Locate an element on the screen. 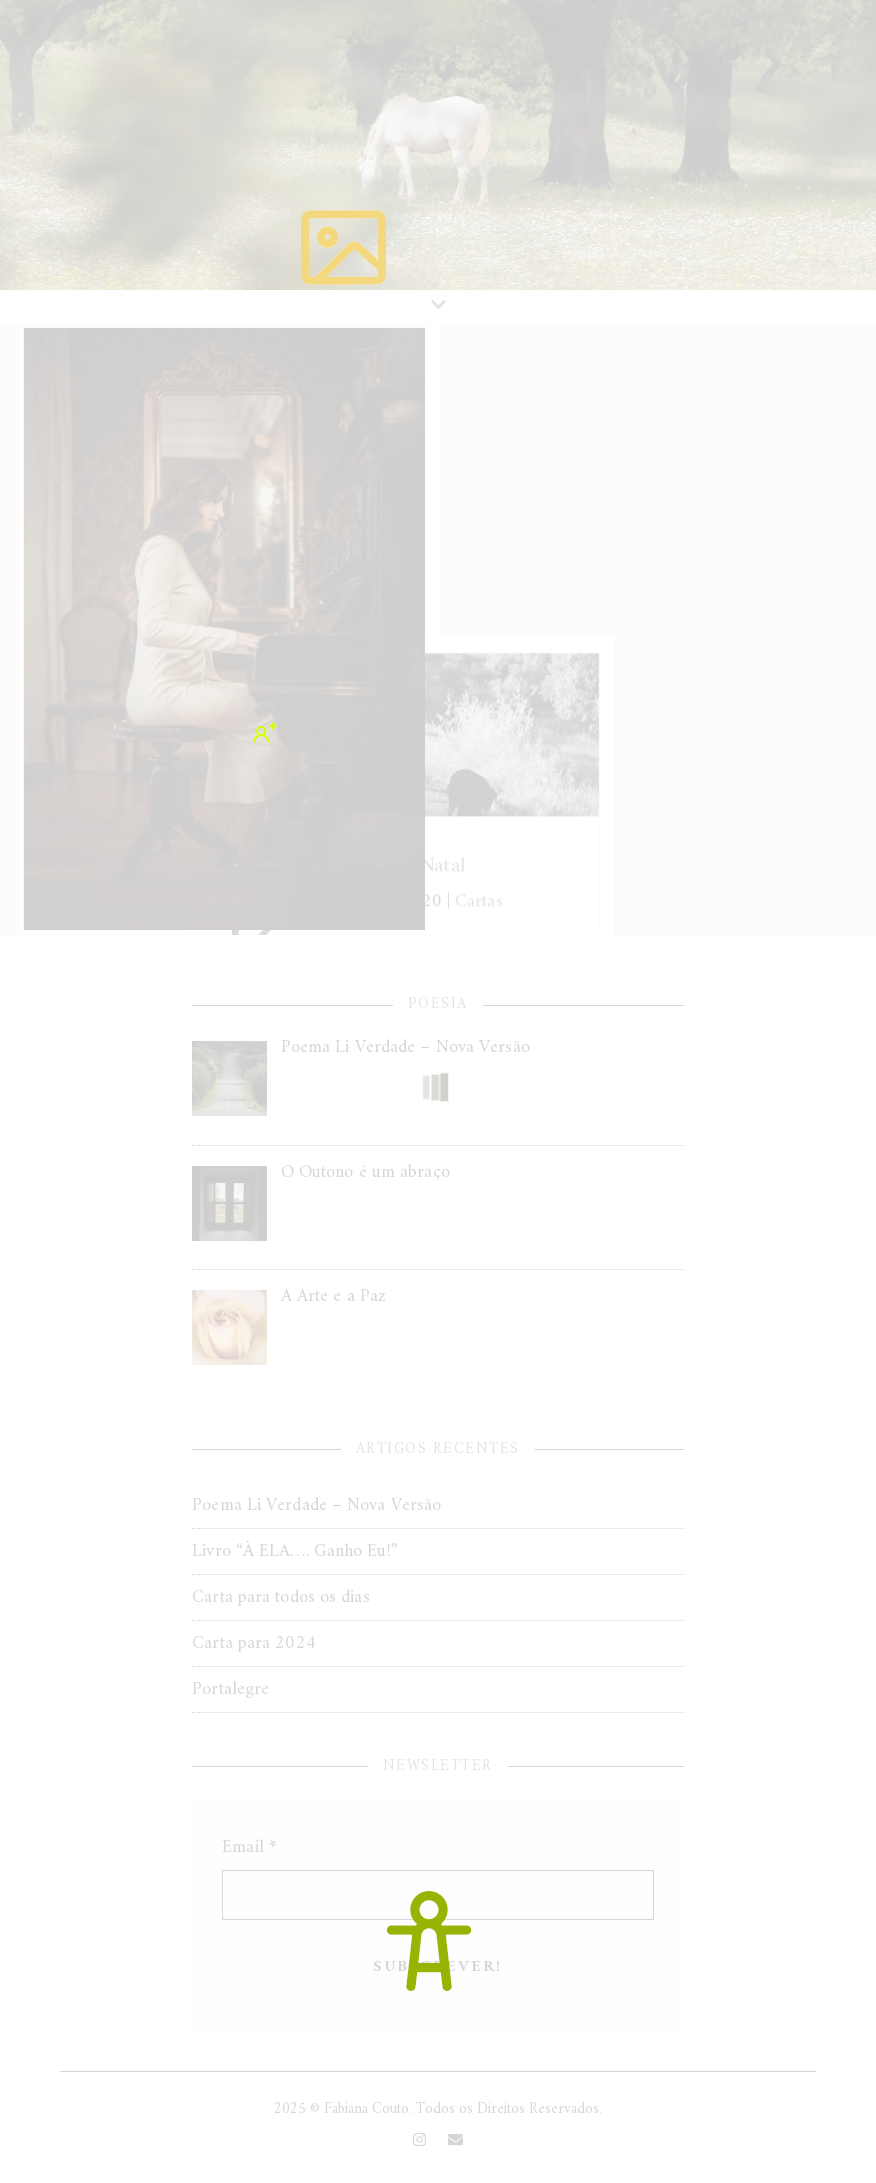 This screenshot has height=2183, width=876. view or open an image file is located at coordinates (343, 247).